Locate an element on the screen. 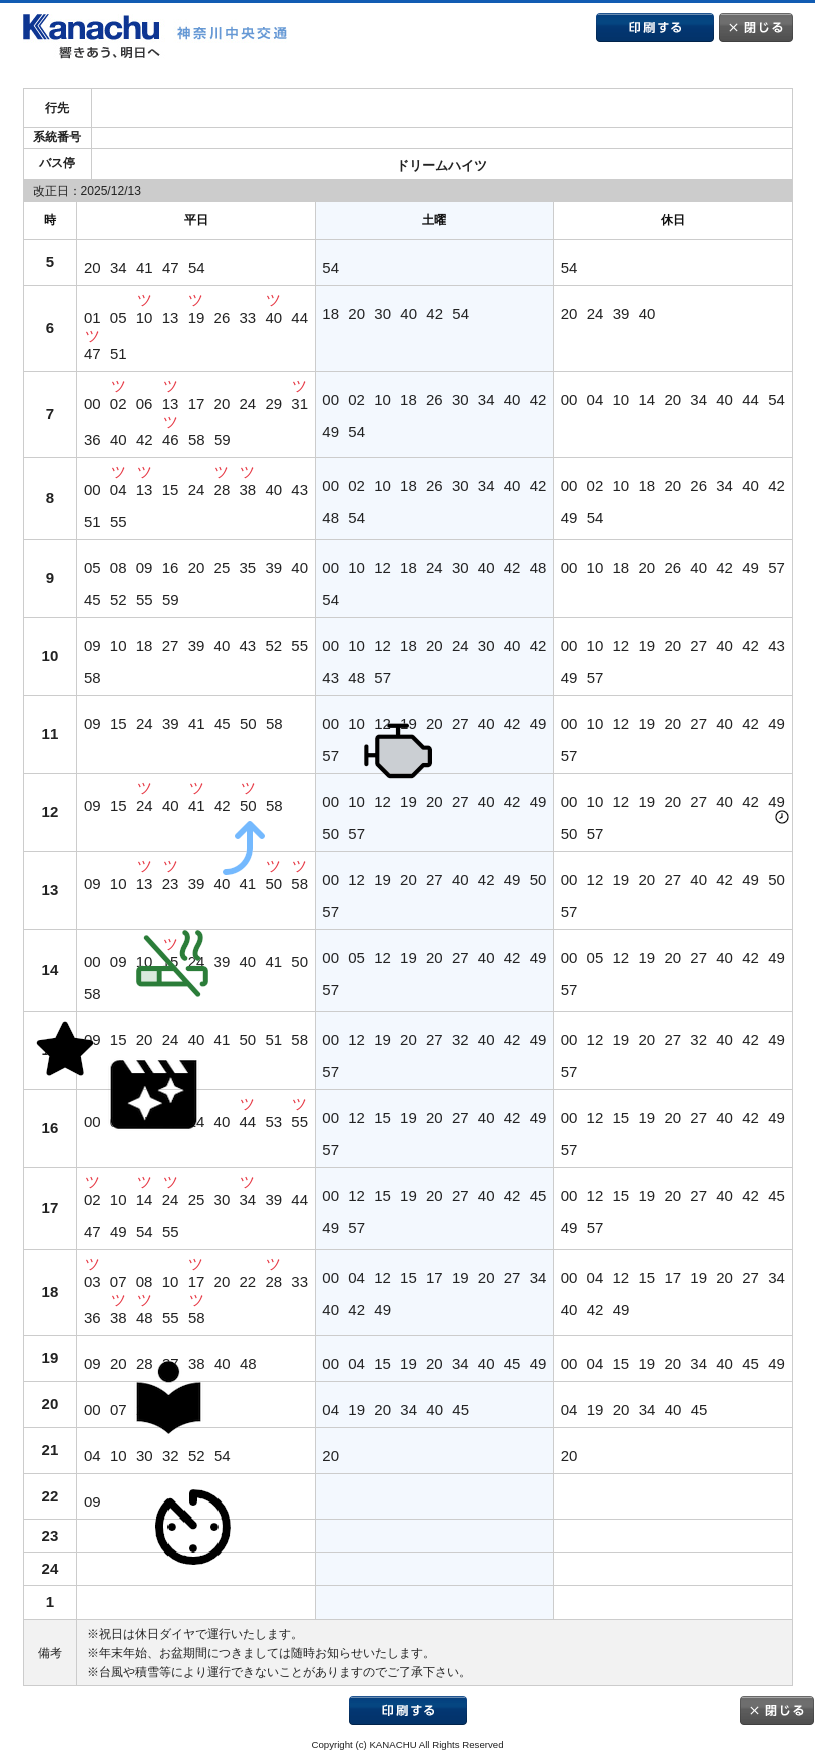 The image size is (815, 1760). set or view a countdown timer is located at coordinates (193, 1527).